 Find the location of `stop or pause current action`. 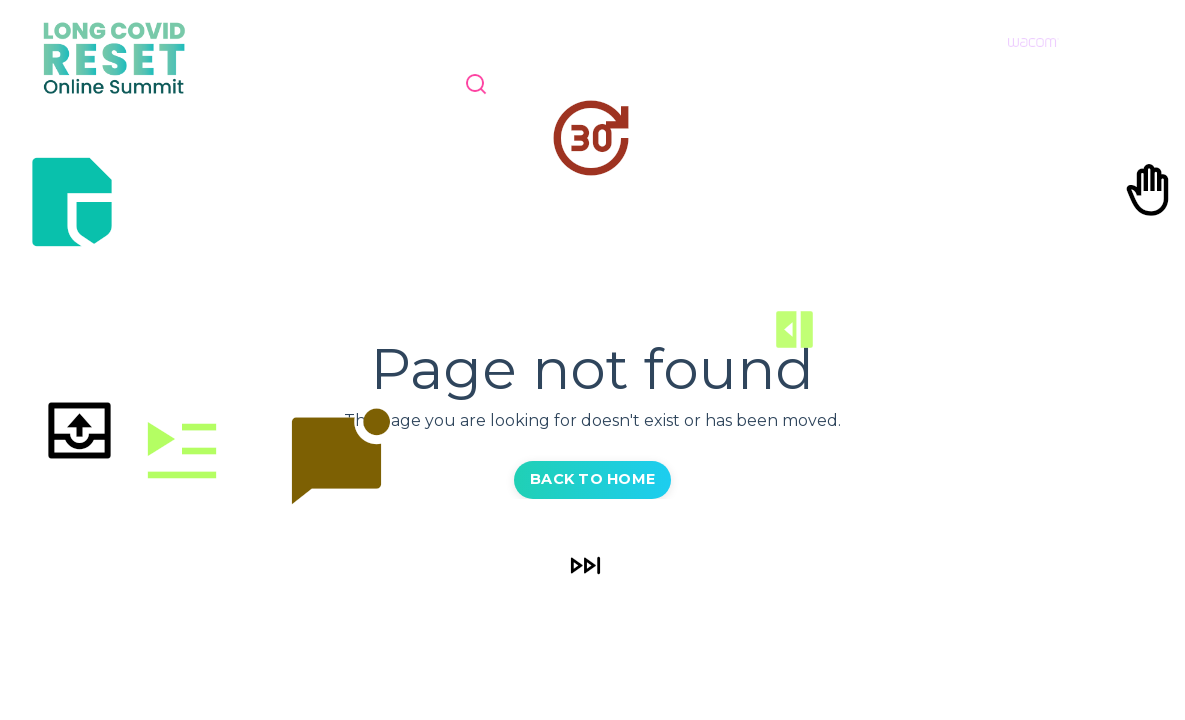

stop or pause current action is located at coordinates (1148, 191).